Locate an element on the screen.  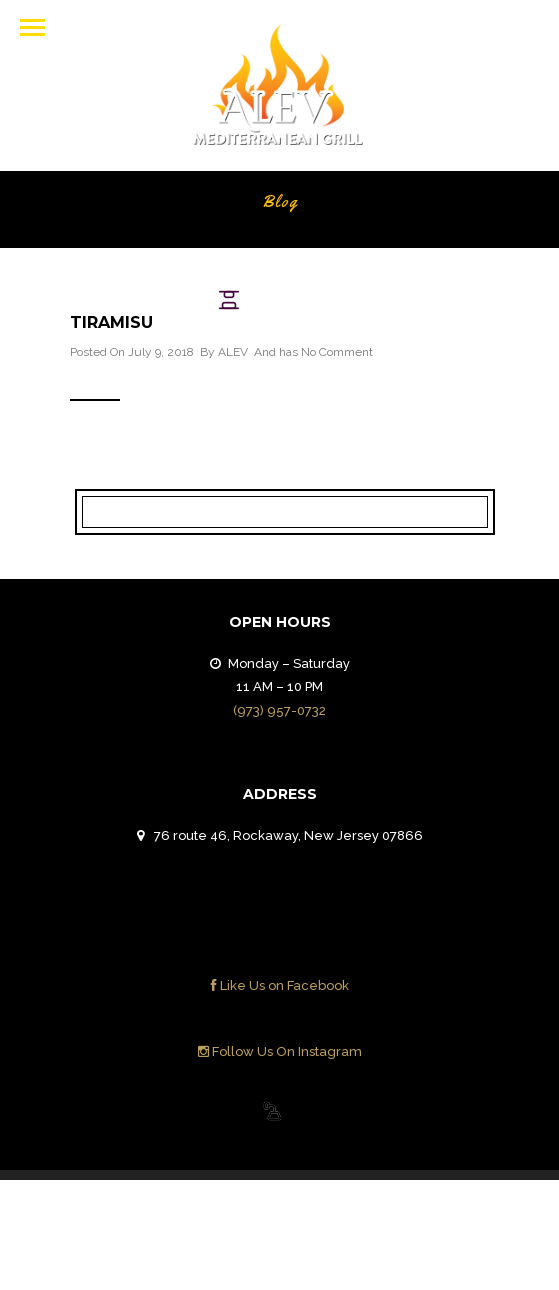
distribute items with equal vertical spacing is located at coordinates (229, 300).